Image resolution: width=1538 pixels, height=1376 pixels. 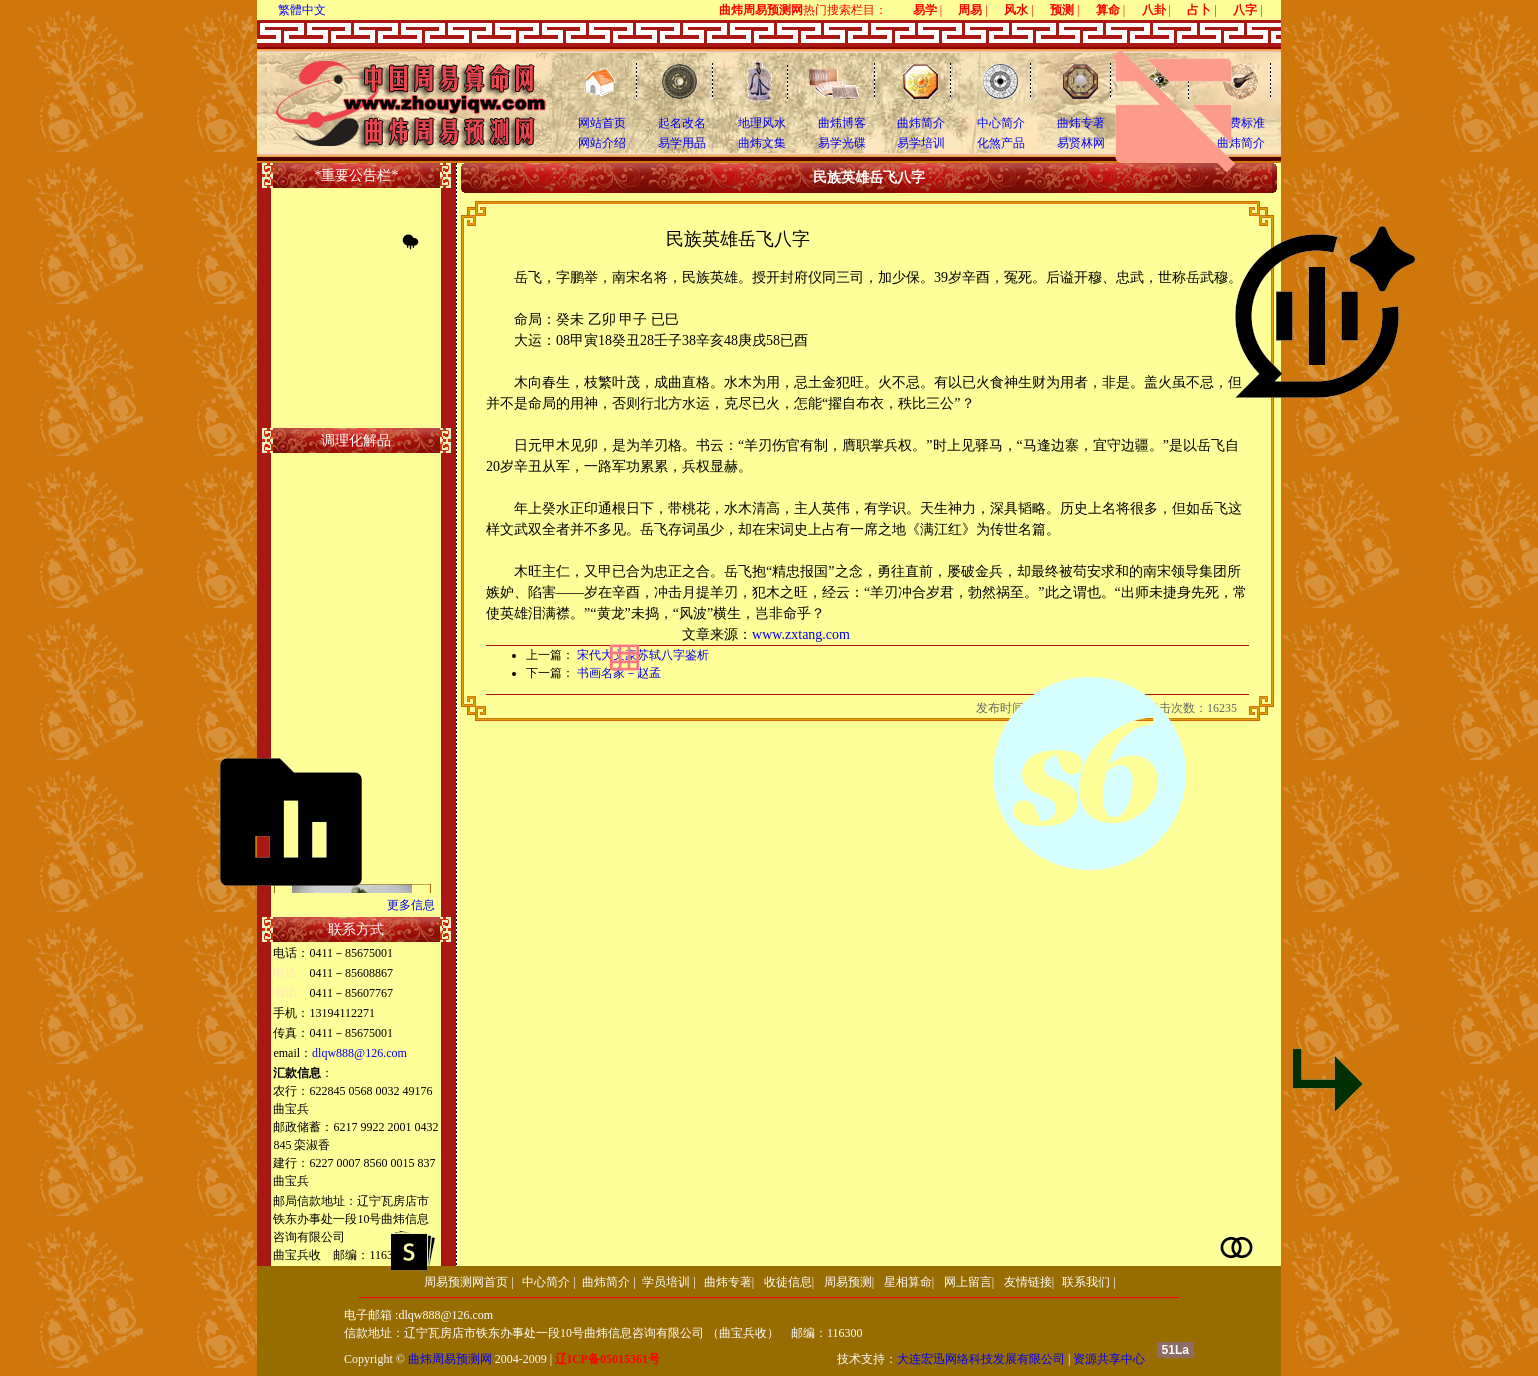 What do you see at coordinates (1089, 773) in the screenshot?
I see `visit Society6 website or app` at bounding box center [1089, 773].